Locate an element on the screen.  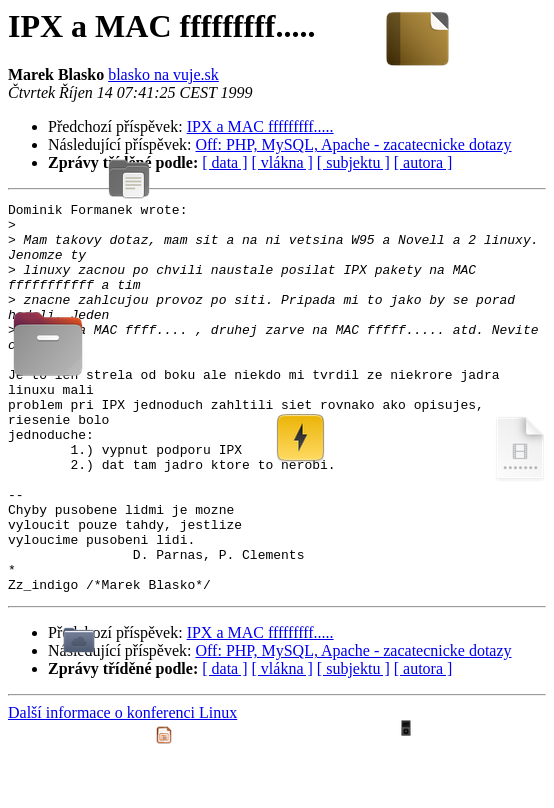
access cloud-synced files and folders is located at coordinates (79, 640).